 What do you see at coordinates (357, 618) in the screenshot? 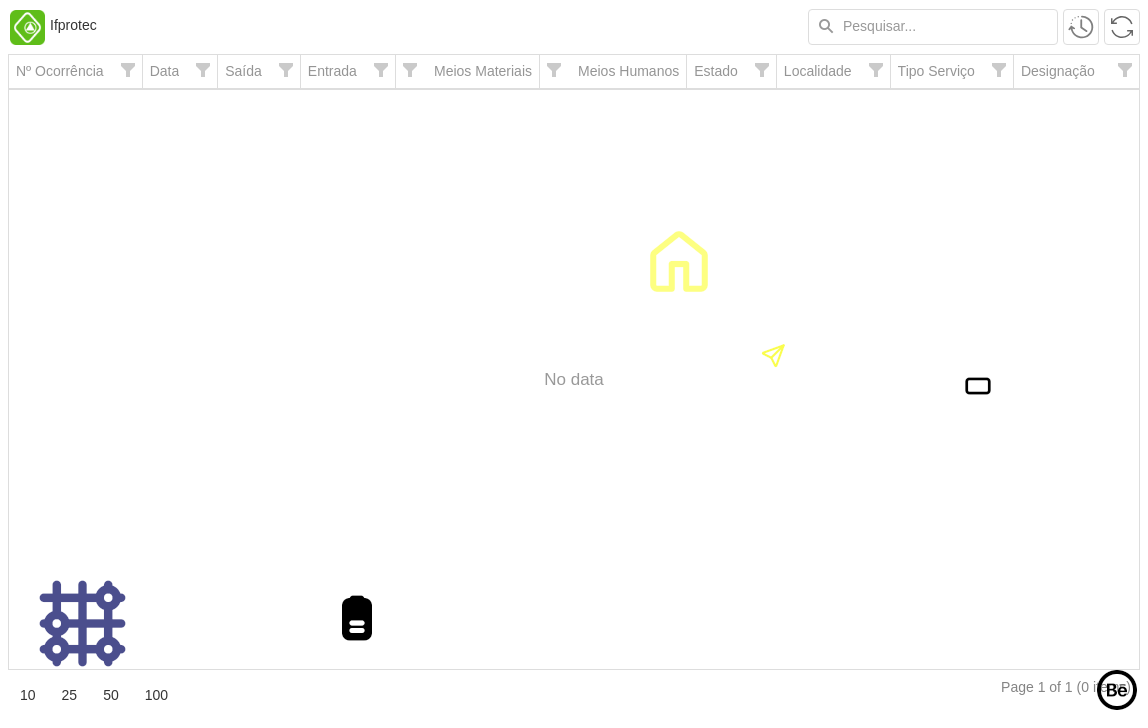
I see `battery at approximately 50% charge` at bounding box center [357, 618].